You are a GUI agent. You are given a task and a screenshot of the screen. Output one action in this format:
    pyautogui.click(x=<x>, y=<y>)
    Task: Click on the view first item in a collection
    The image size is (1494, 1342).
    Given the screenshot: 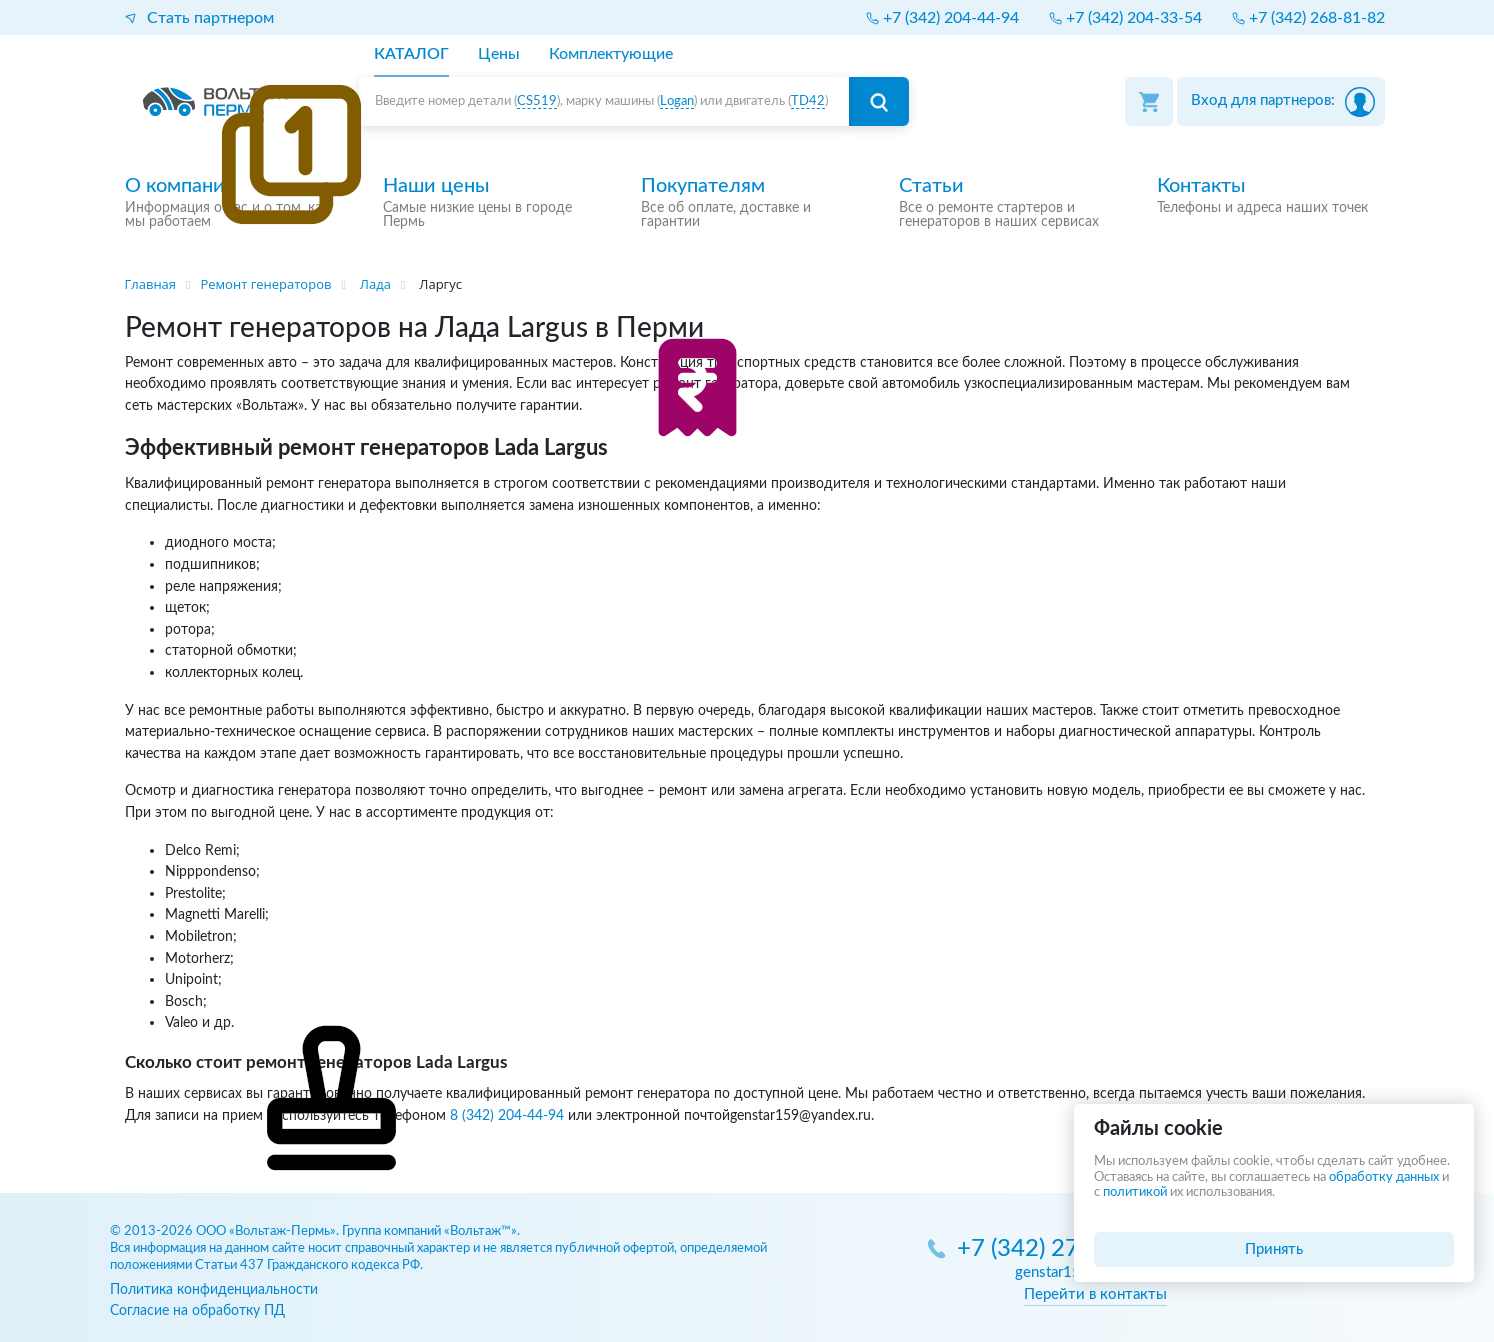 What is the action you would take?
    pyautogui.click(x=291, y=154)
    